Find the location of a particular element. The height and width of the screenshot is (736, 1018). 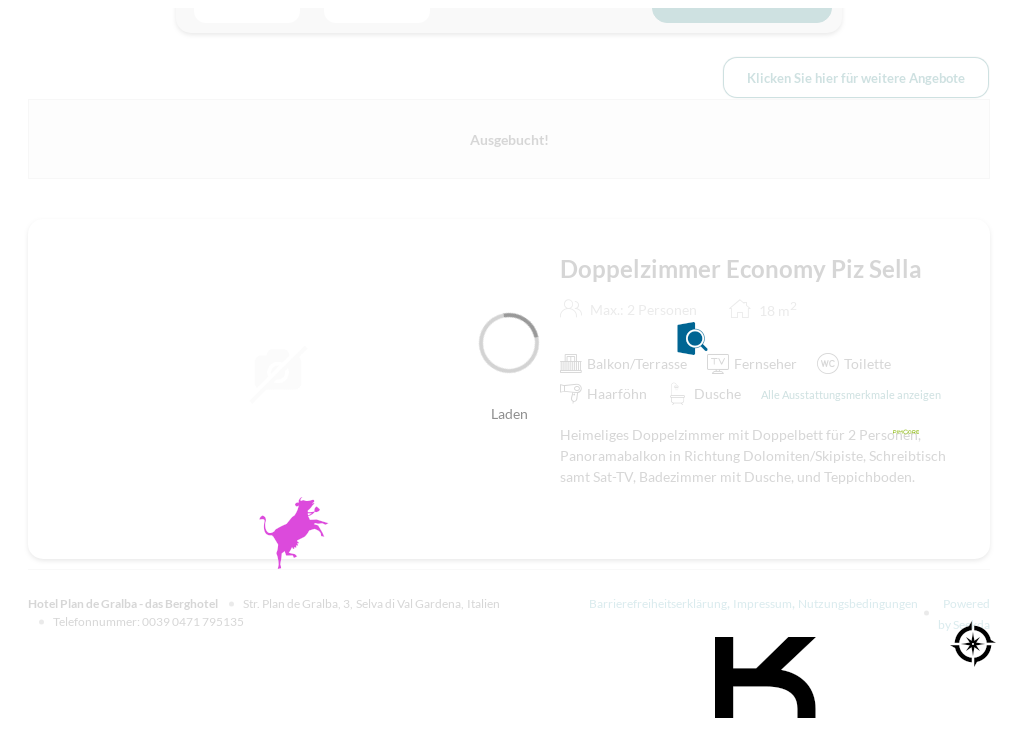

pimcore platform logo is located at coordinates (906, 432).